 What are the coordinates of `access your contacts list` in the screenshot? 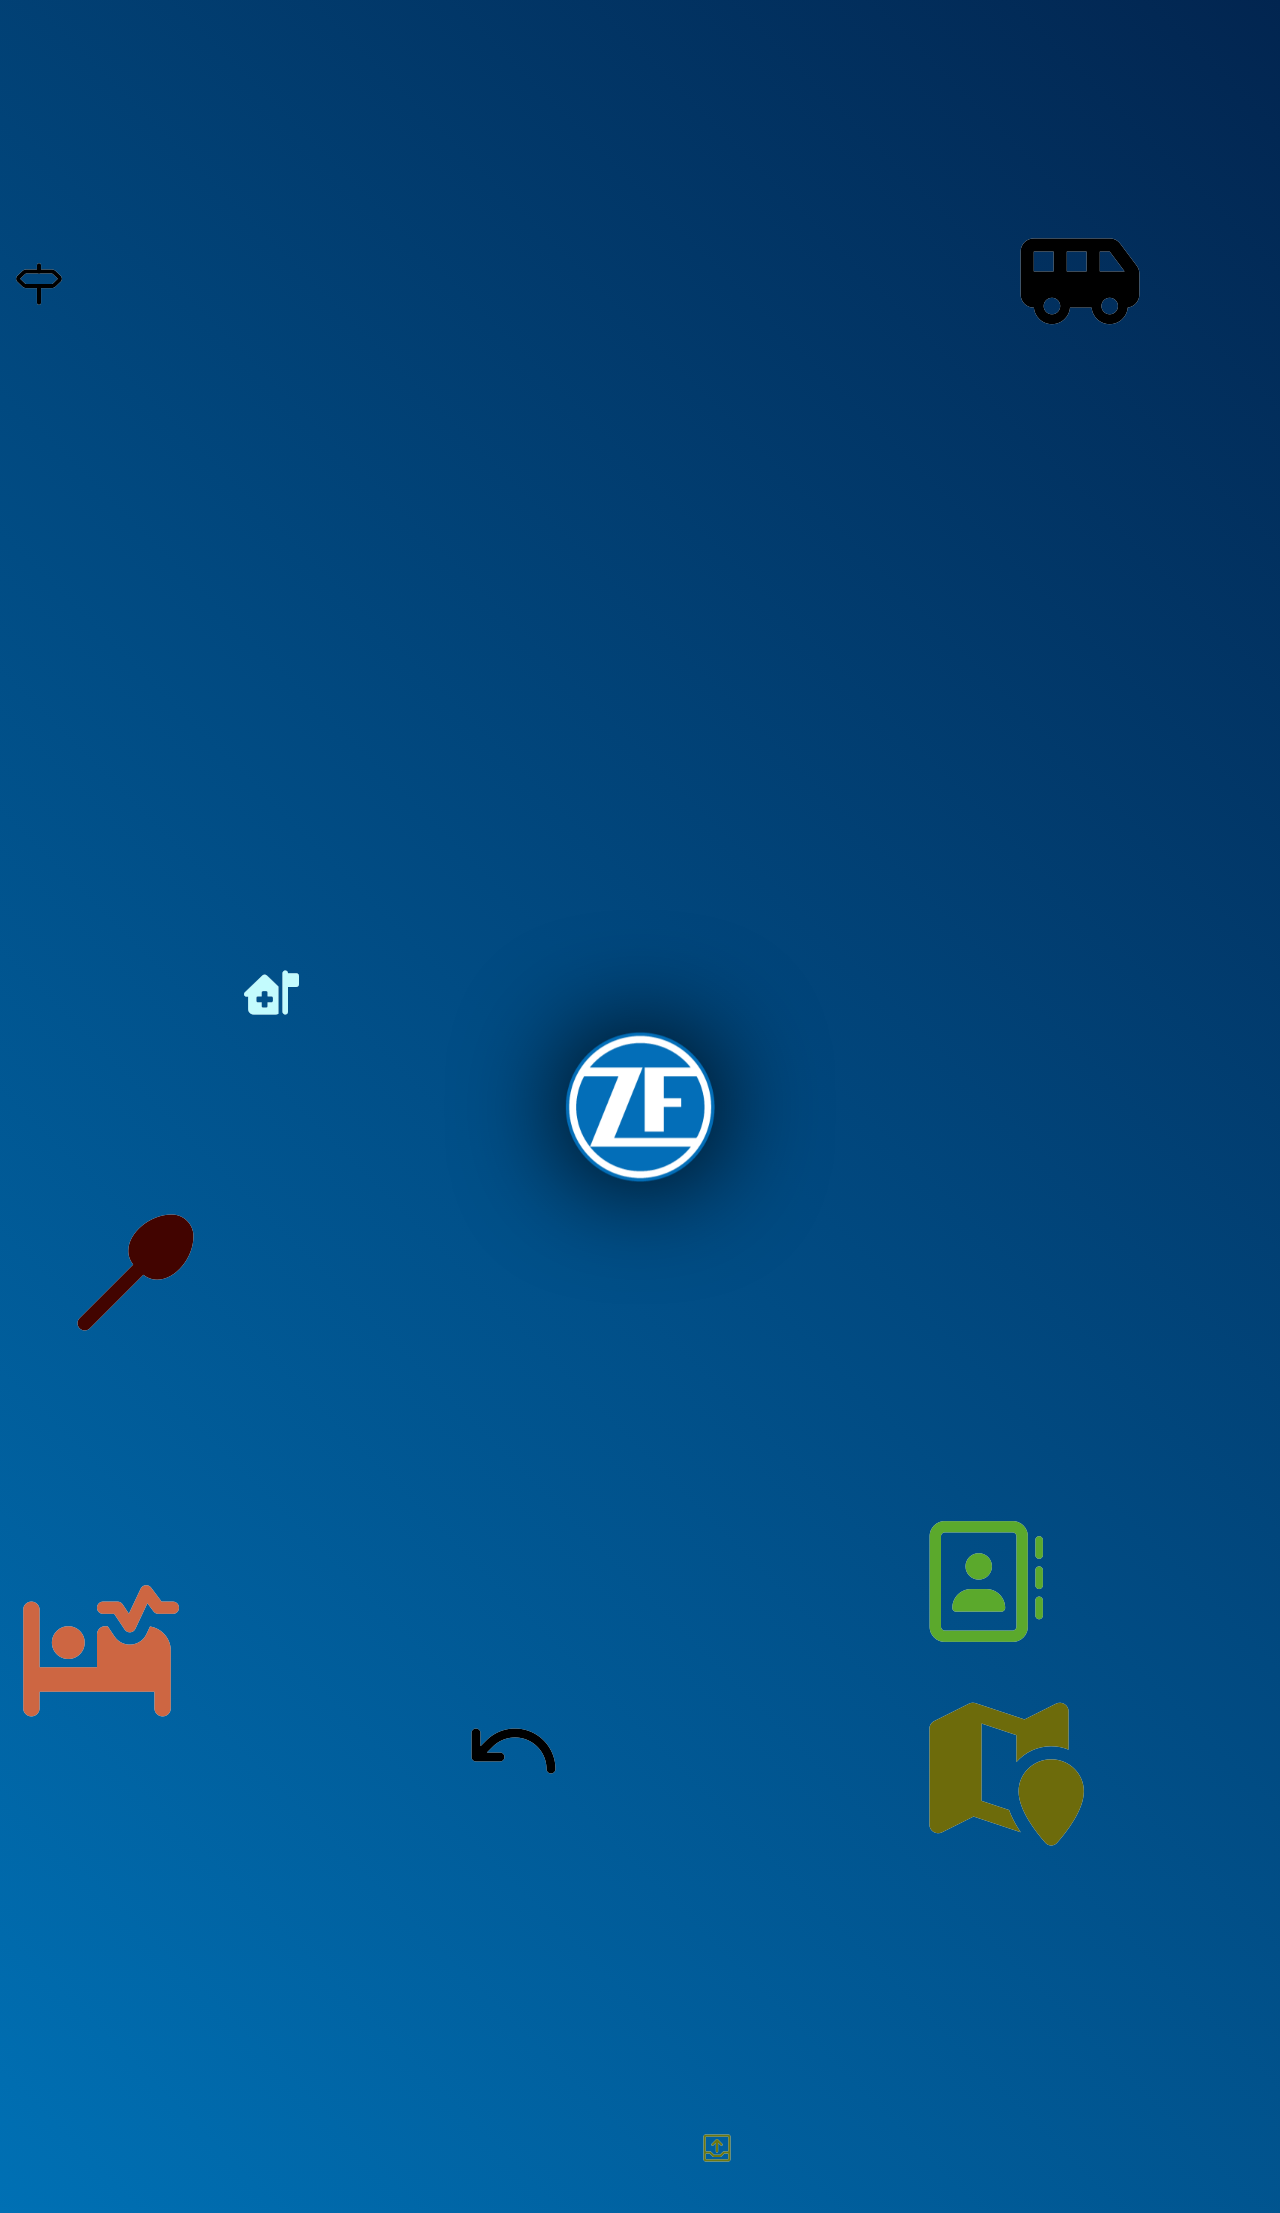 It's located at (982, 1581).